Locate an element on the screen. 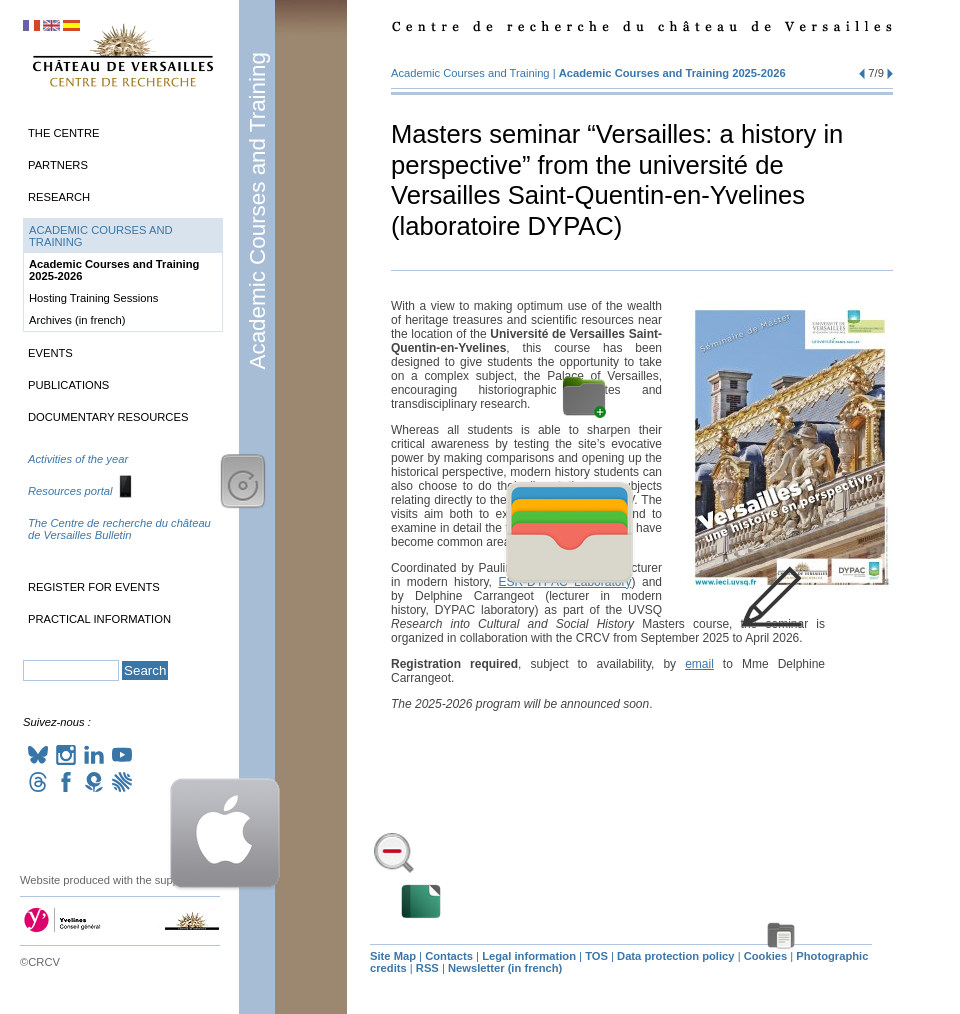  open a file or document is located at coordinates (781, 935).